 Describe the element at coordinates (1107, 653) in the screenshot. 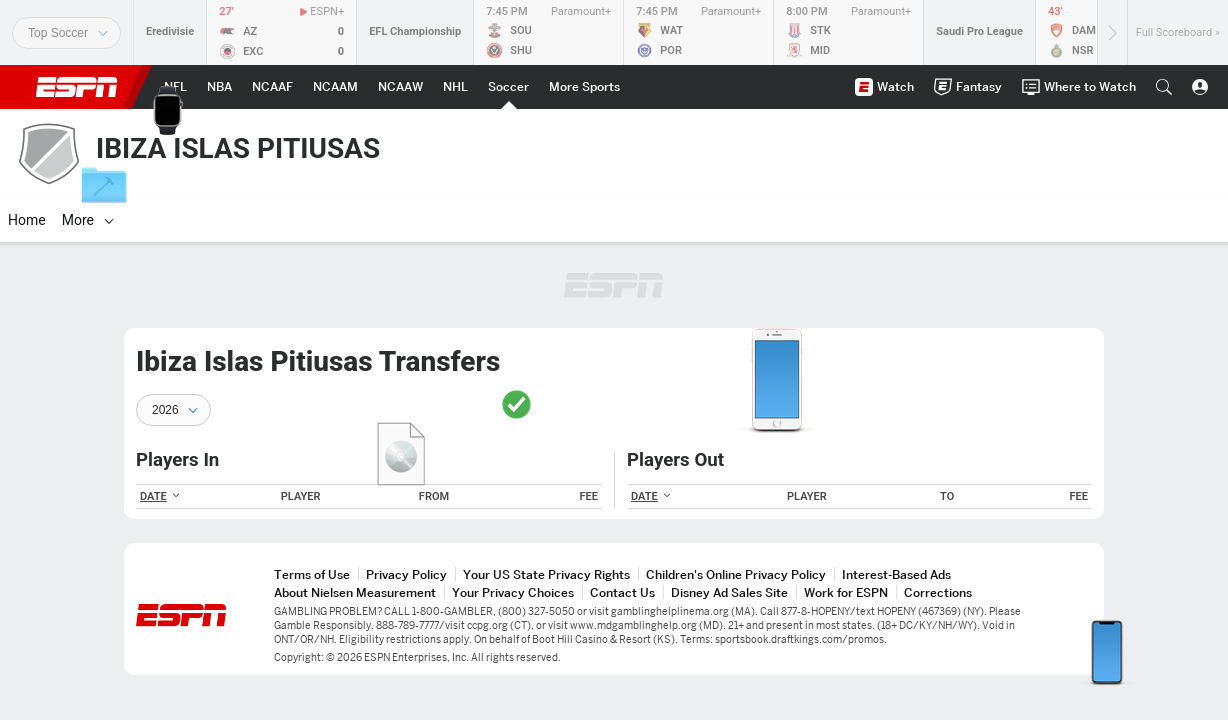

I see `connect to or manage your iPhone` at that location.